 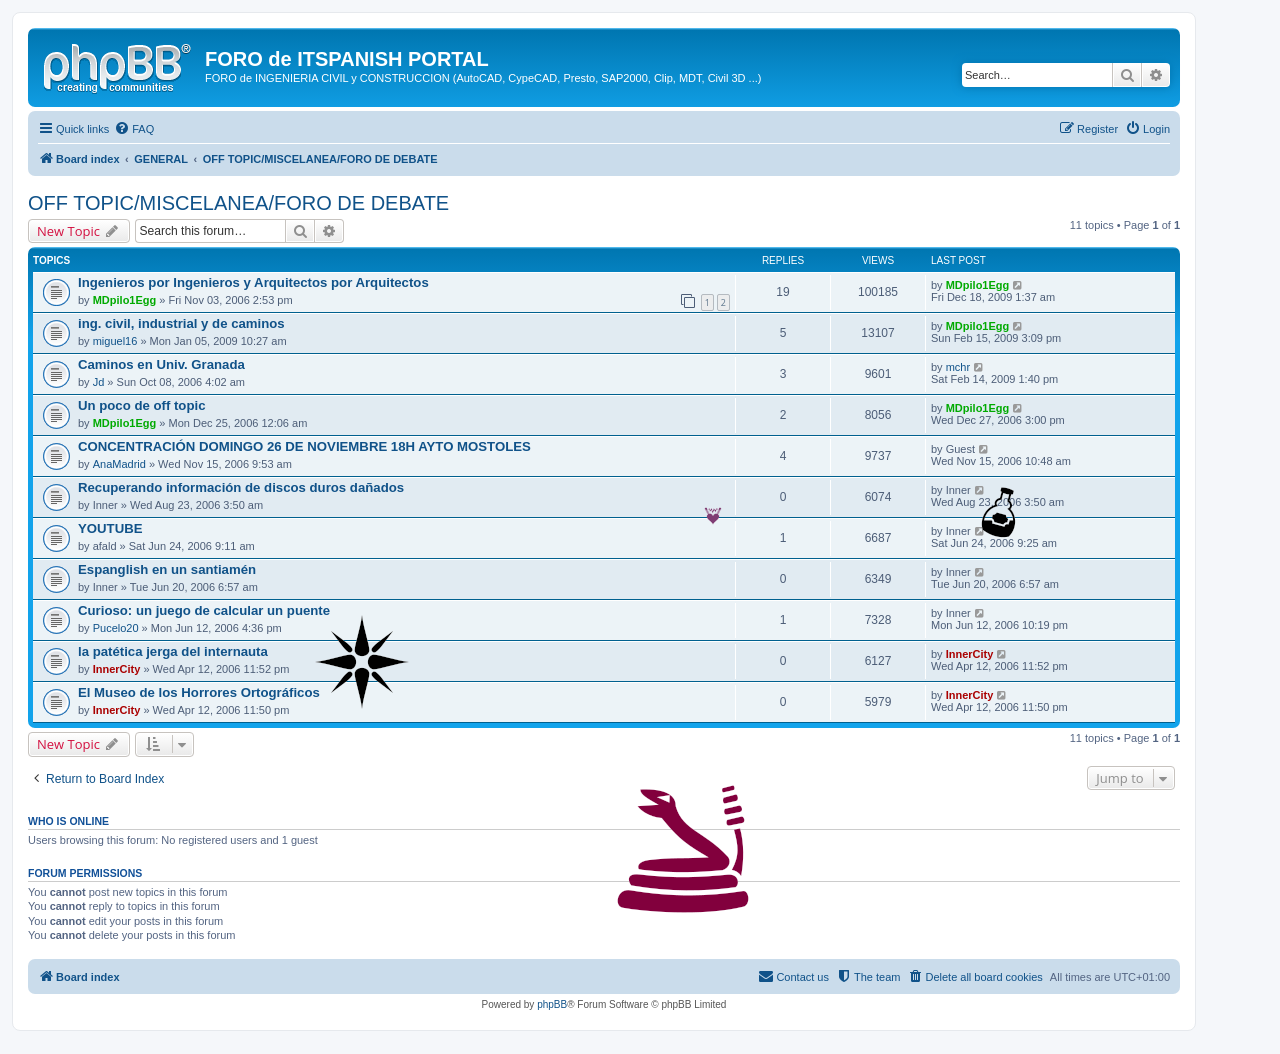 I want to click on indicates a hazard or danger zone in gameplay, so click(x=362, y=662).